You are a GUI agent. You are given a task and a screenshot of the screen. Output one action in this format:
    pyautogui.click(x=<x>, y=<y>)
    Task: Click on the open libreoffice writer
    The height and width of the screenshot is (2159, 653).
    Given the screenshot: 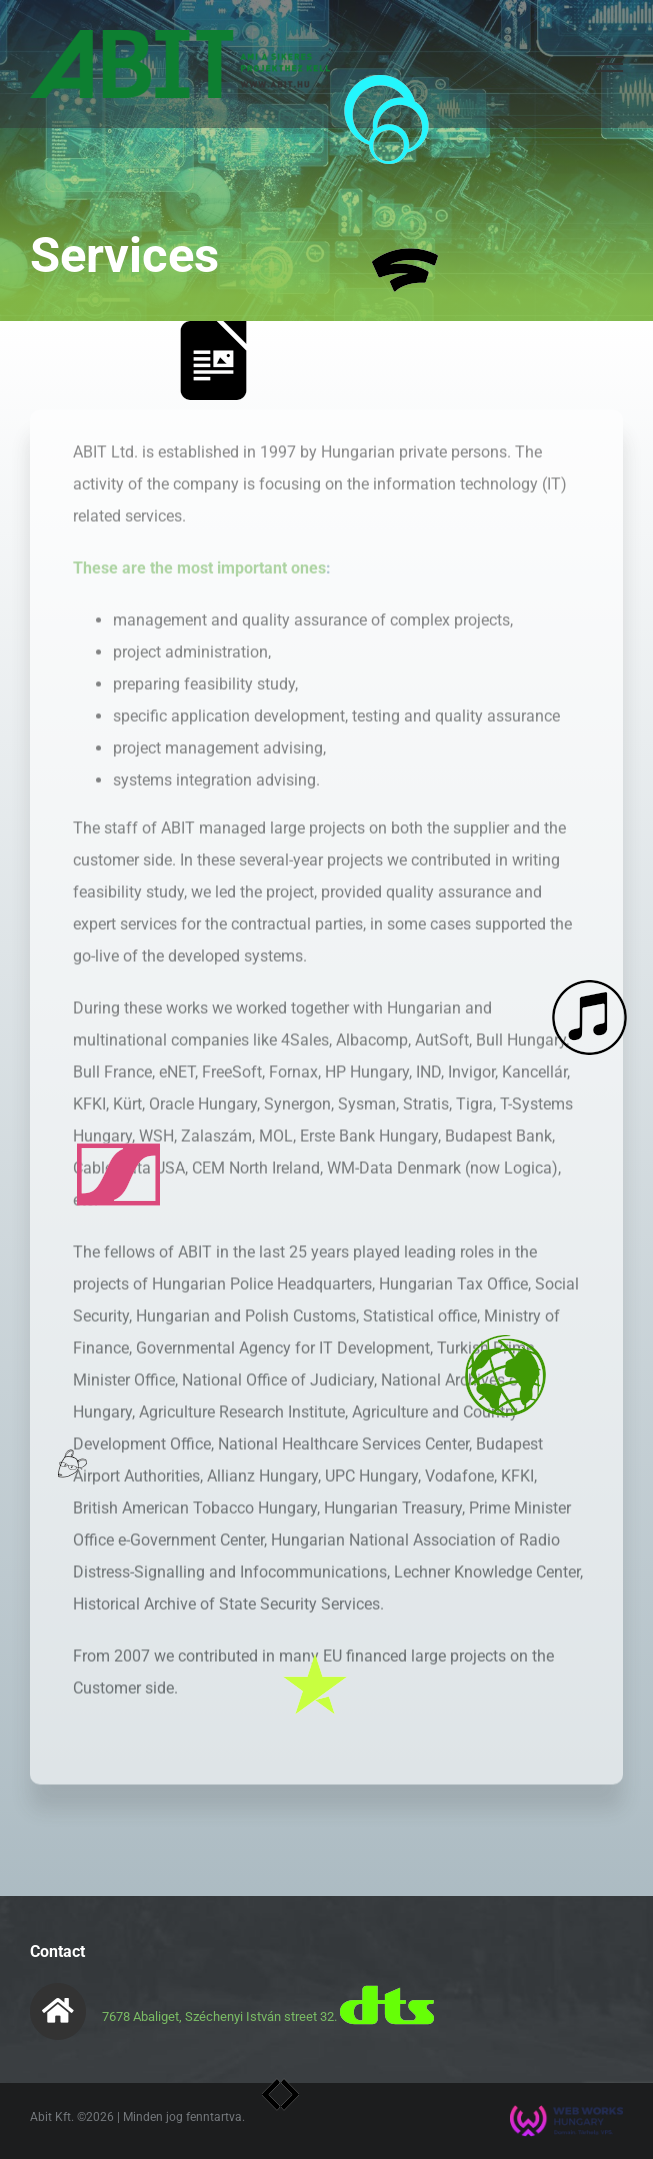 What is the action you would take?
    pyautogui.click(x=213, y=360)
    